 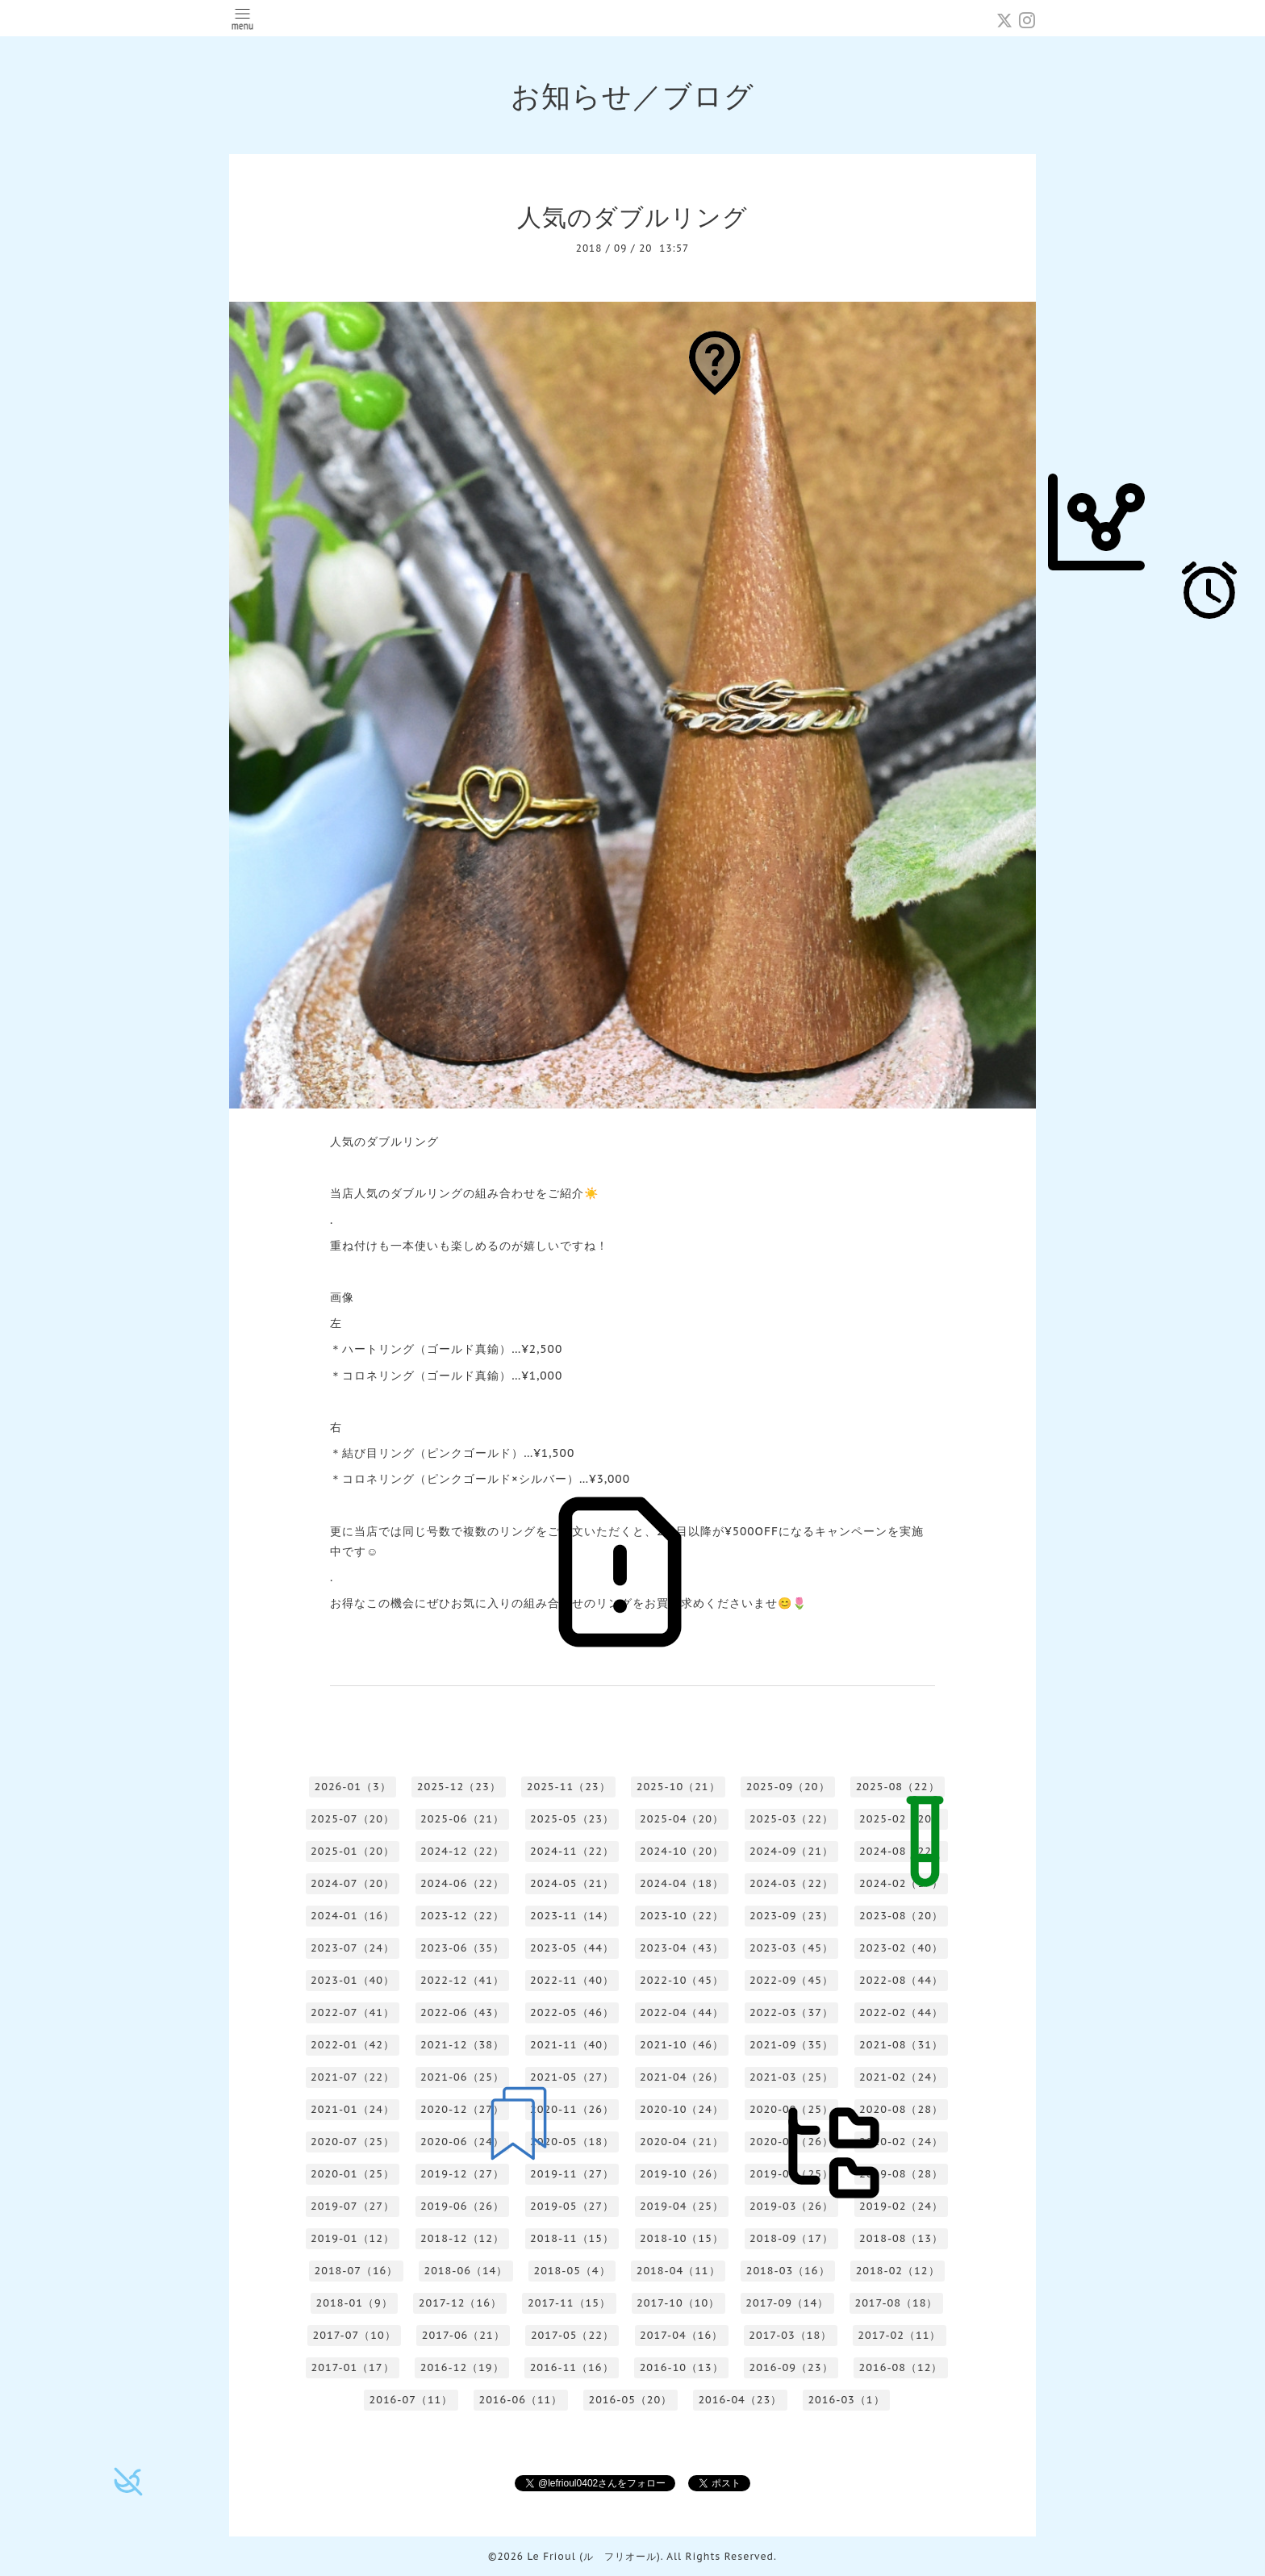 I want to click on browse directory structure, so click(x=833, y=2152).